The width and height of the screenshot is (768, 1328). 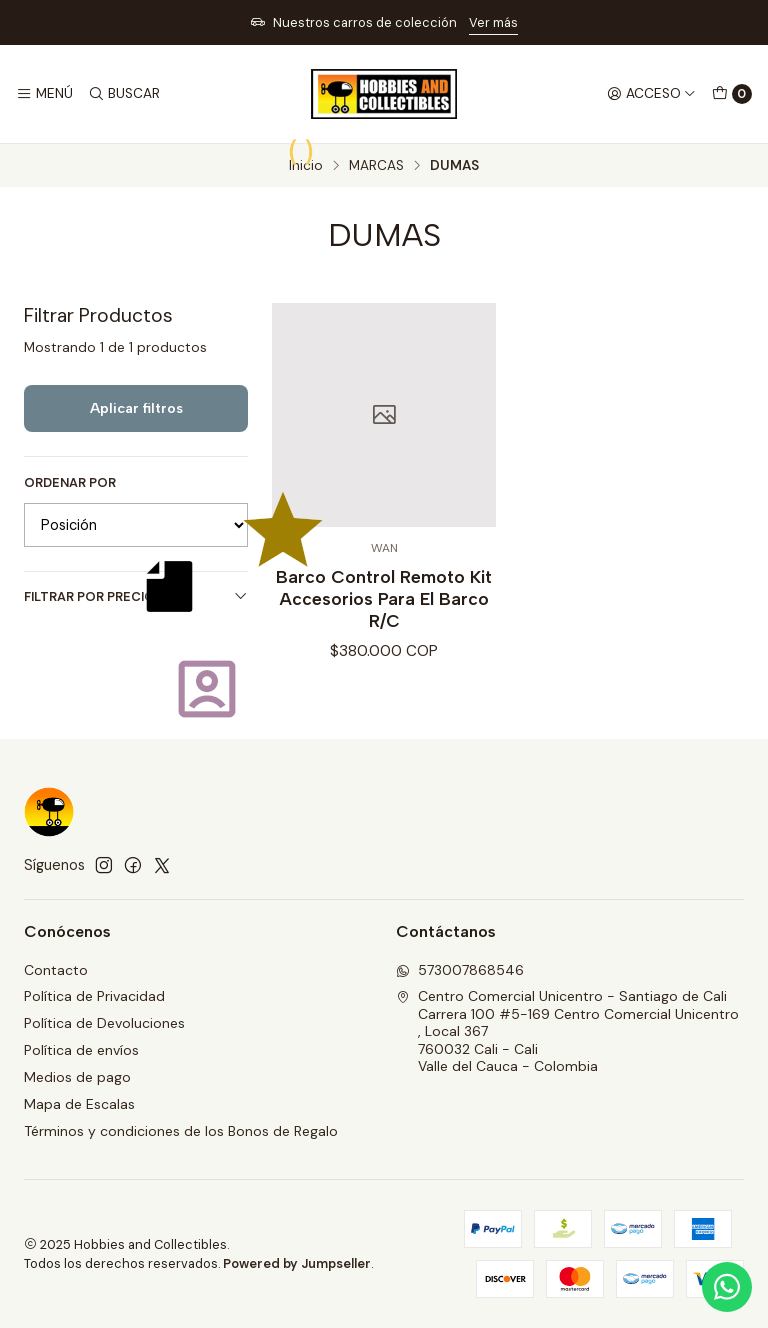 What do you see at coordinates (207, 689) in the screenshot?
I see `view account profile` at bounding box center [207, 689].